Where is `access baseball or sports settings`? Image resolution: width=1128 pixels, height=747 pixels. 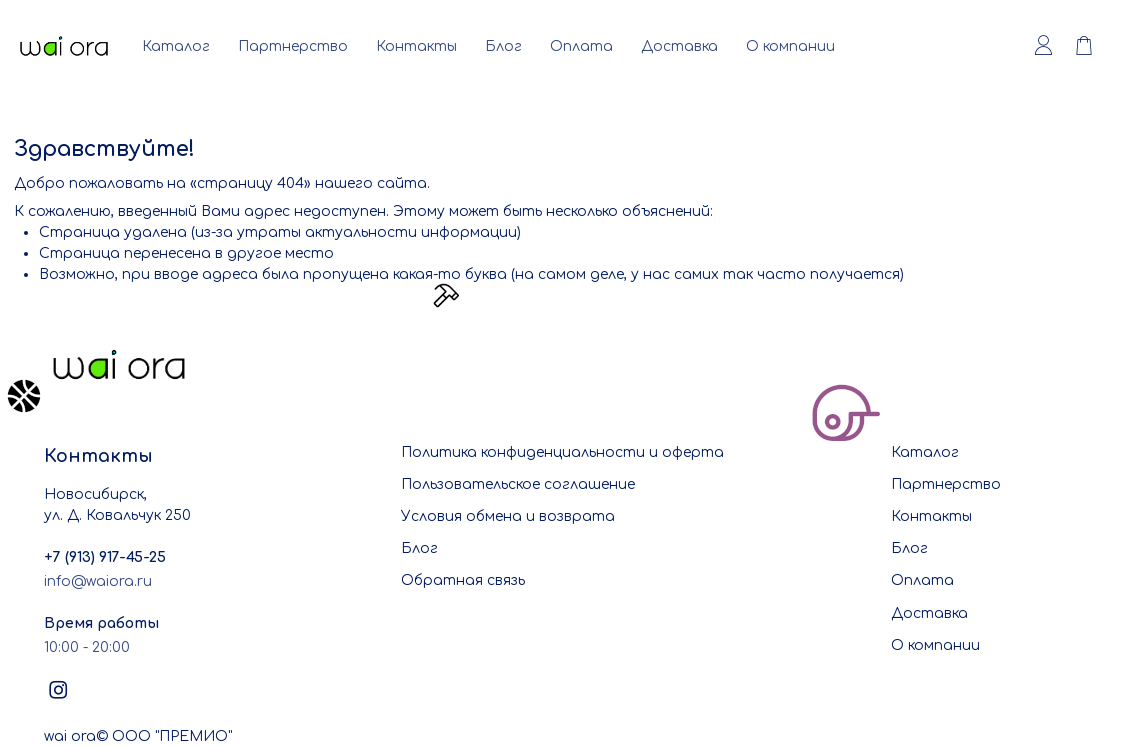
access baseball or sports settings is located at coordinates (844, 414).